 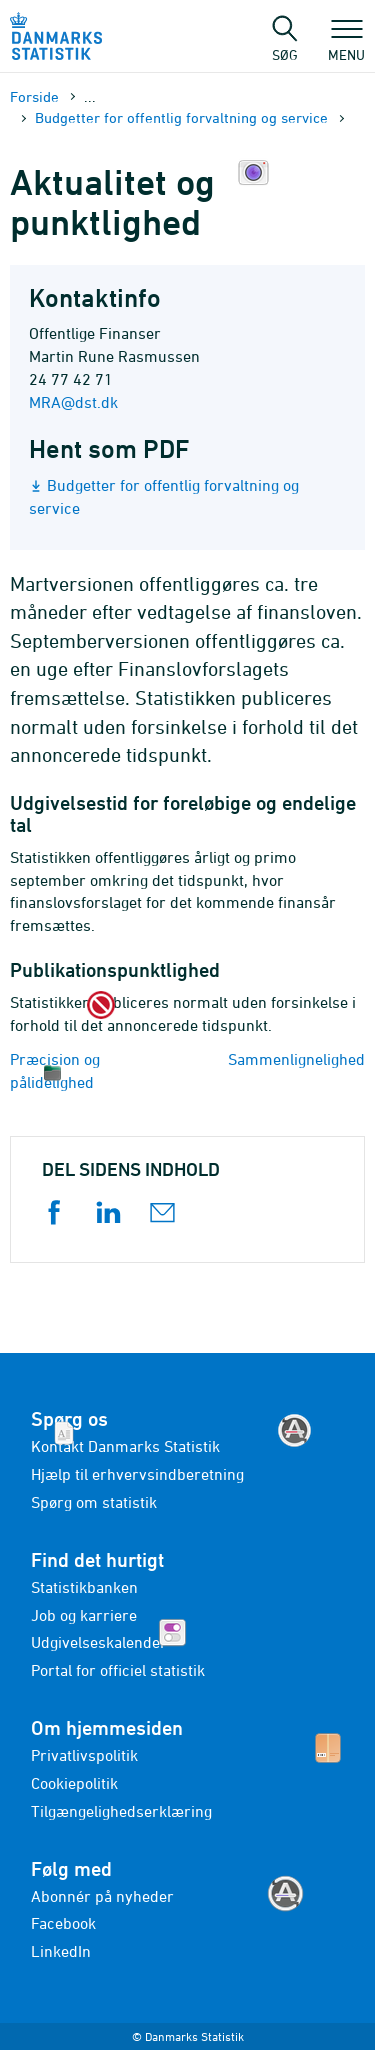 I want to click on open unity tweak tool settings, so click(x=172, y=1632).